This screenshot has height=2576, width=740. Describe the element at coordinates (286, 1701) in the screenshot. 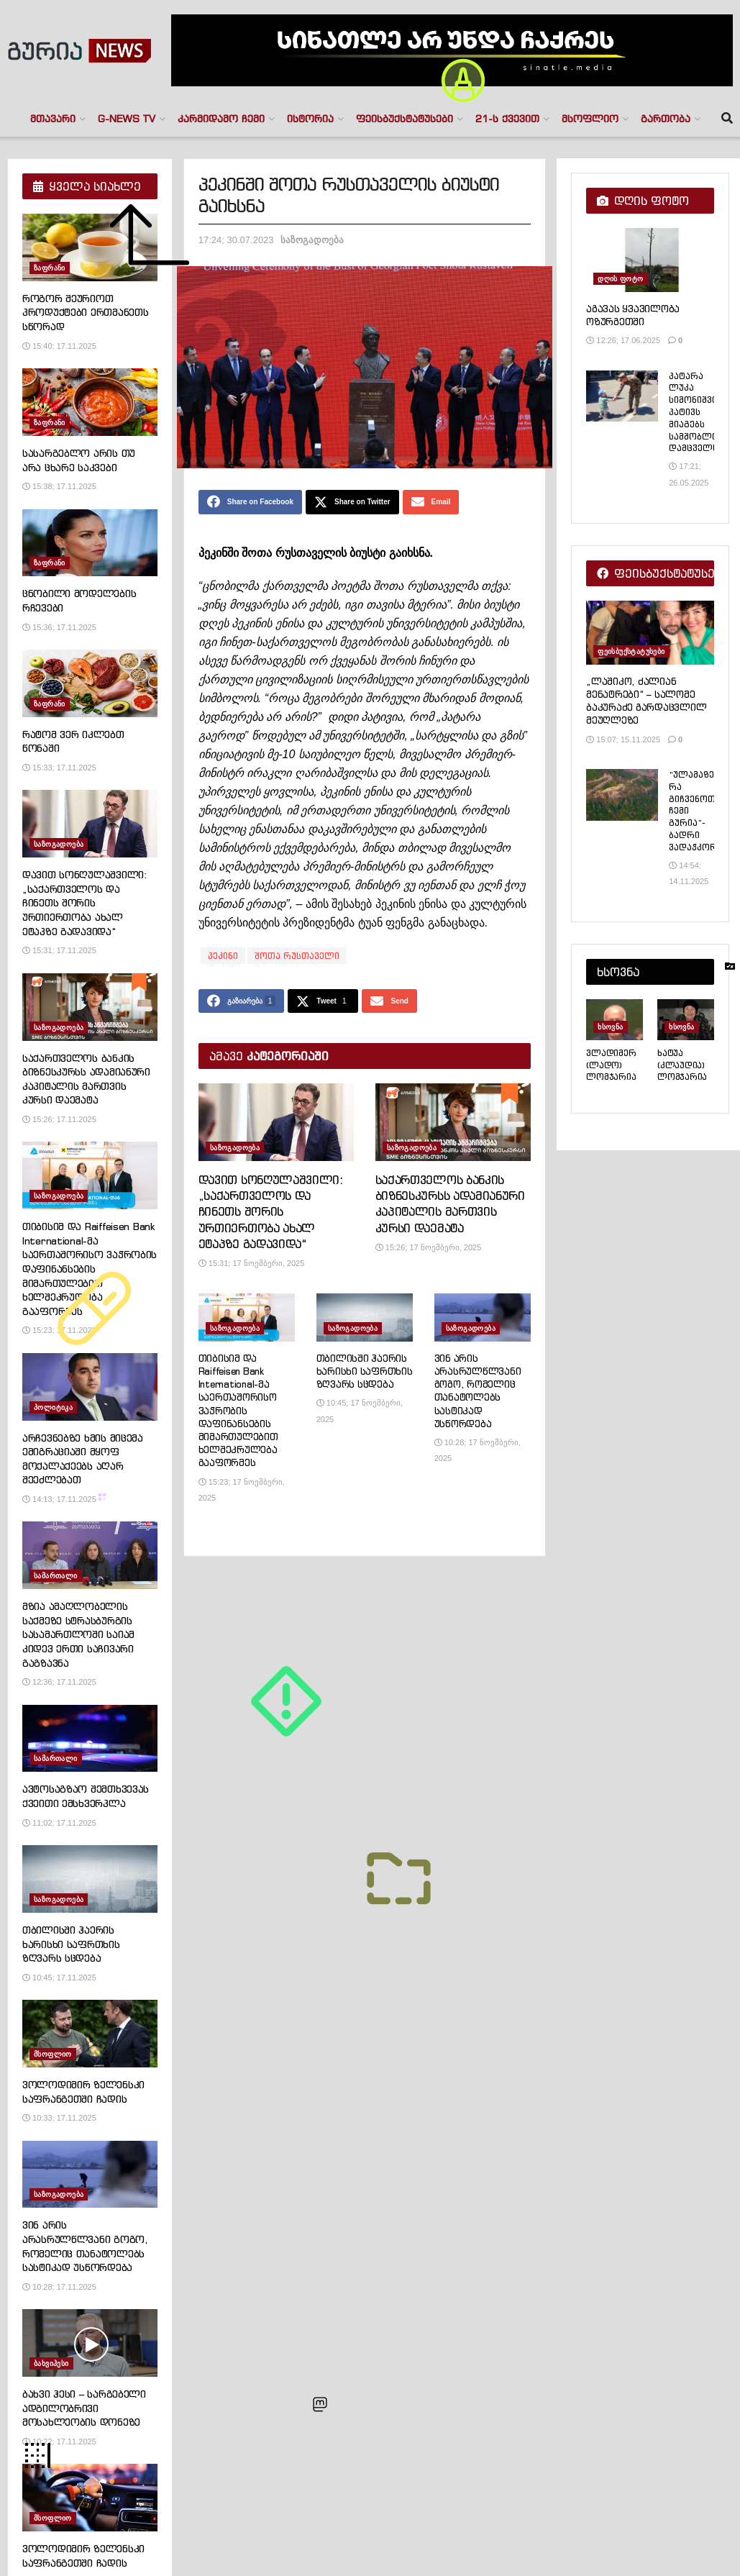

I see `indicates a warning or alert requiring attention` at that location.